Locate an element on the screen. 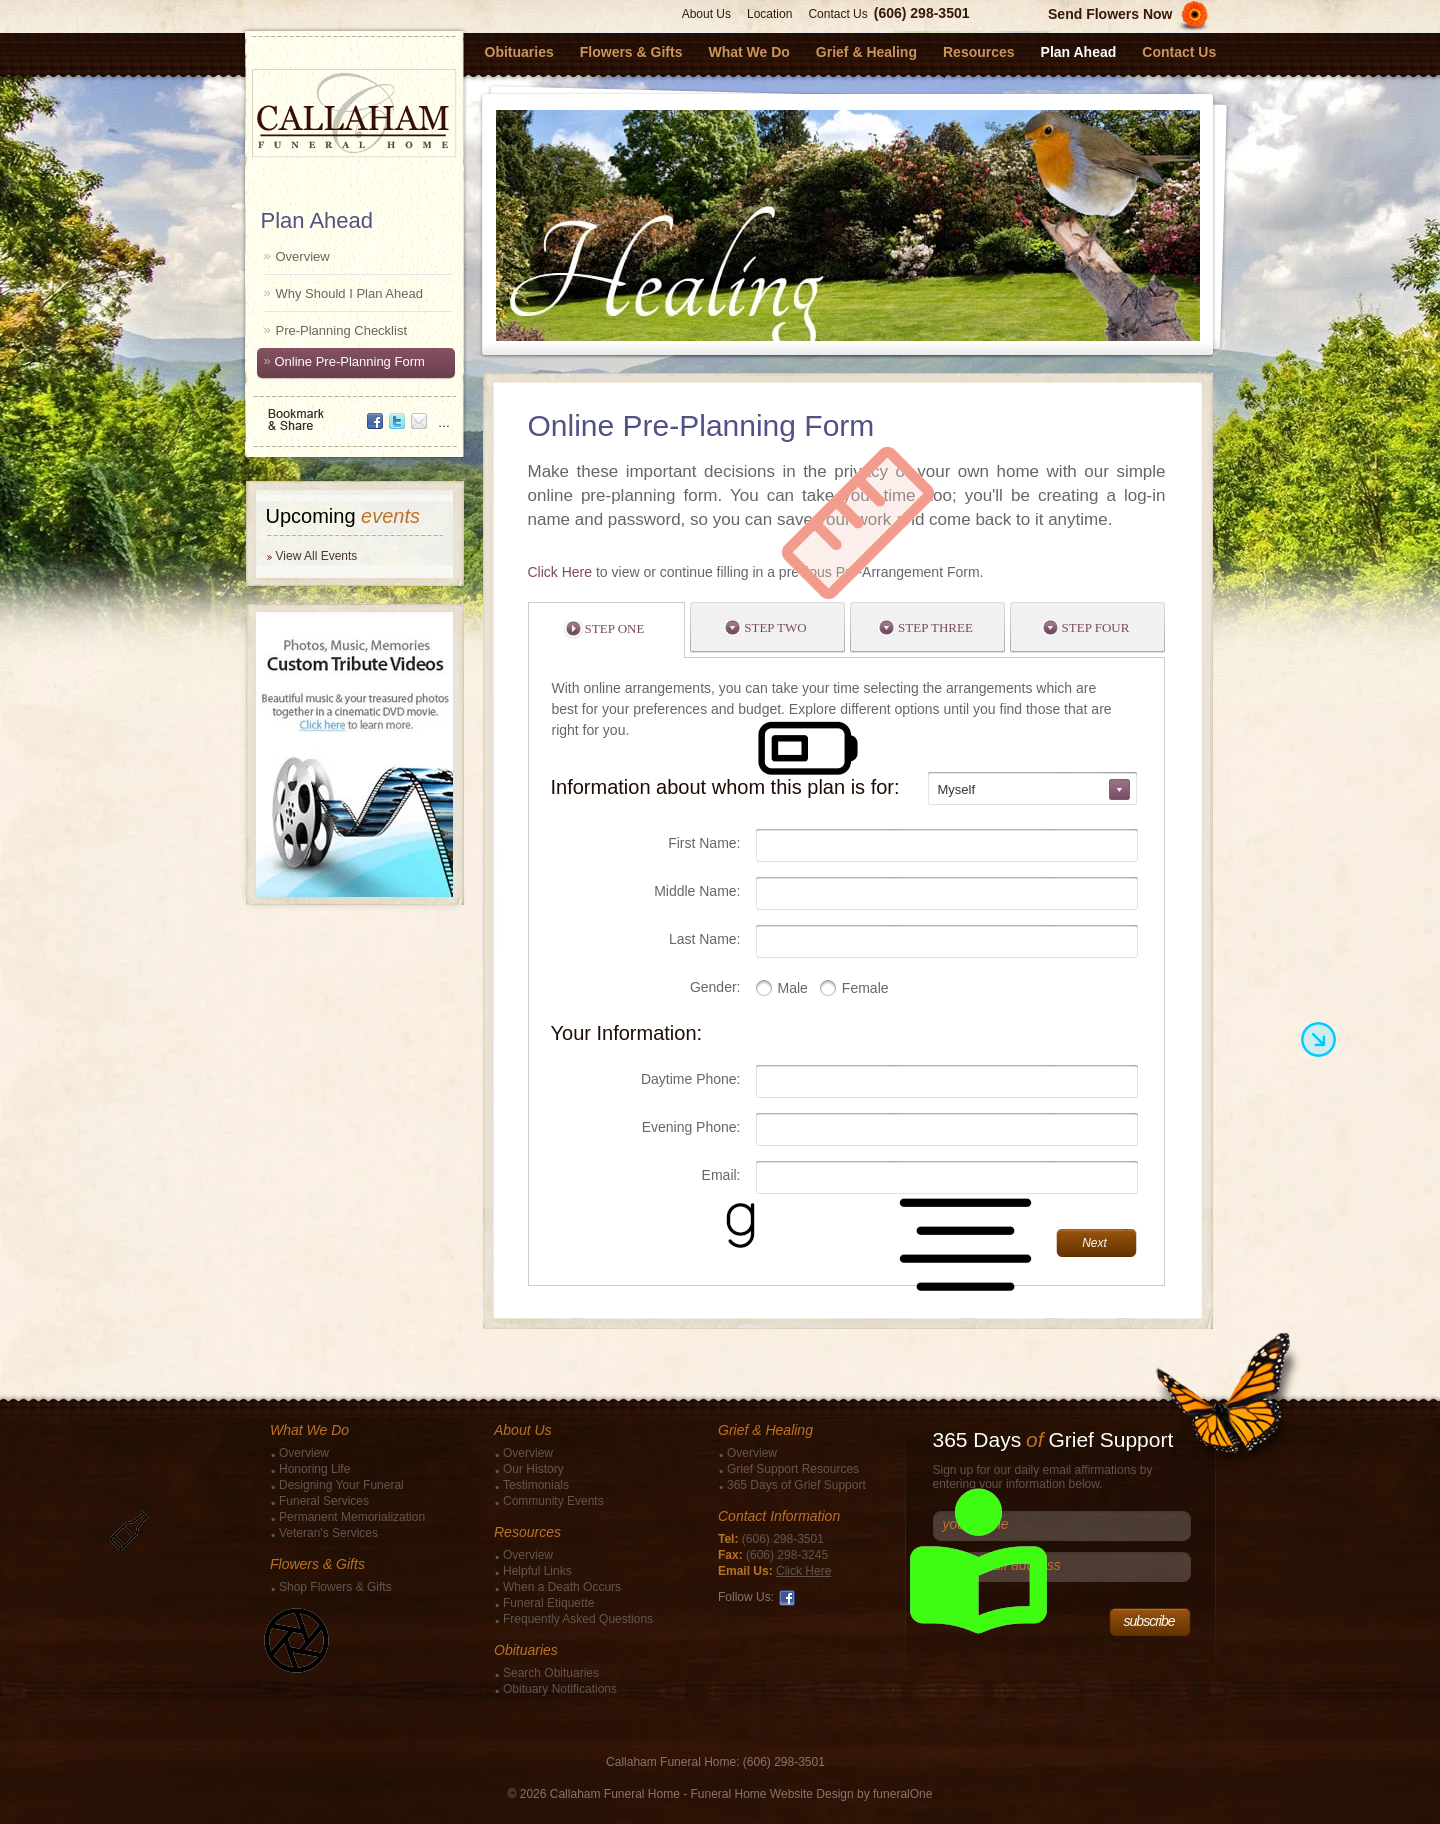 This screenshot has width=1440, height=1824. browse bars or breweries nearby is located at coordinates (128, 1531).